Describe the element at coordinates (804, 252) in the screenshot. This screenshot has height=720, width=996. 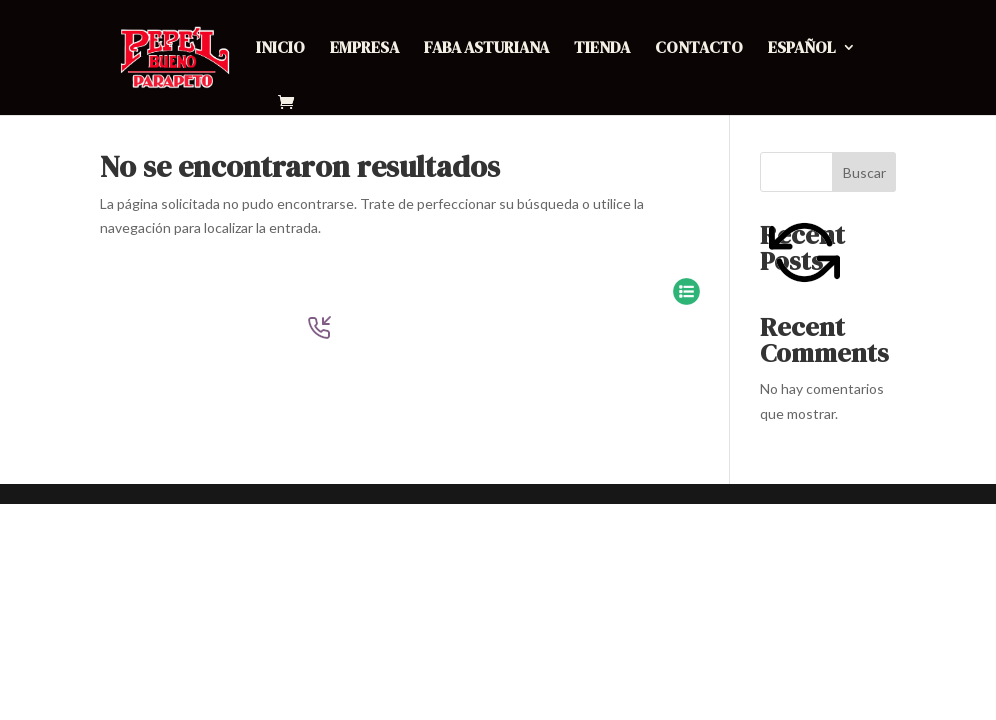
I see `refresh or reload content` at that location.